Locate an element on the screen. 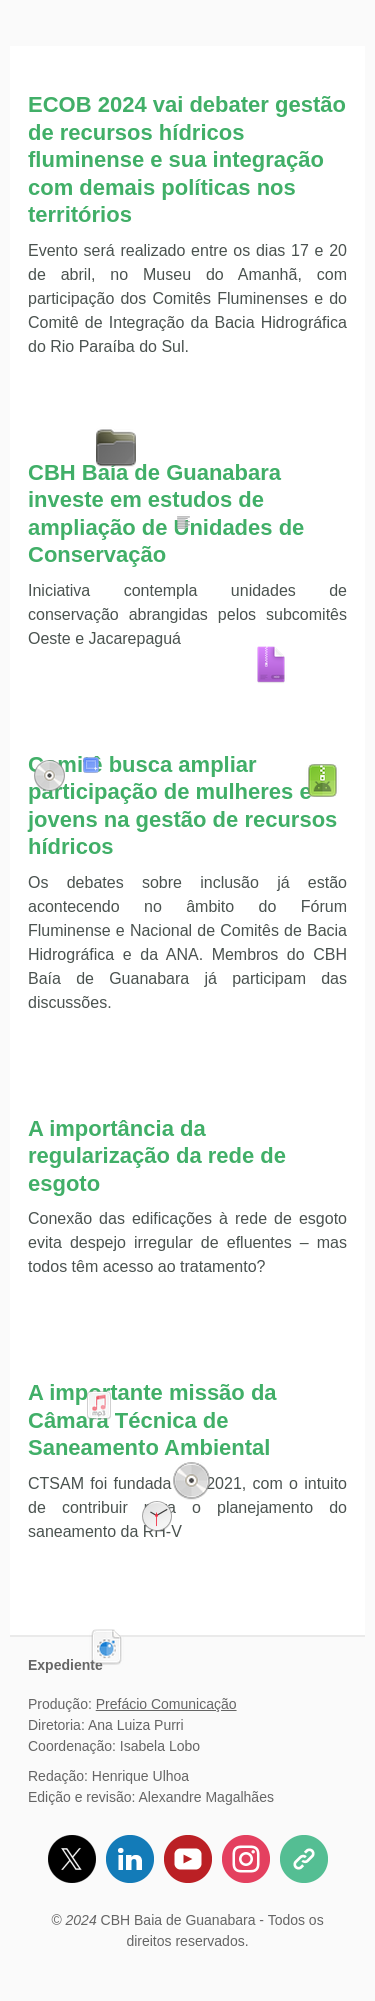  take a screenshot is located at coordinates (91, 765).